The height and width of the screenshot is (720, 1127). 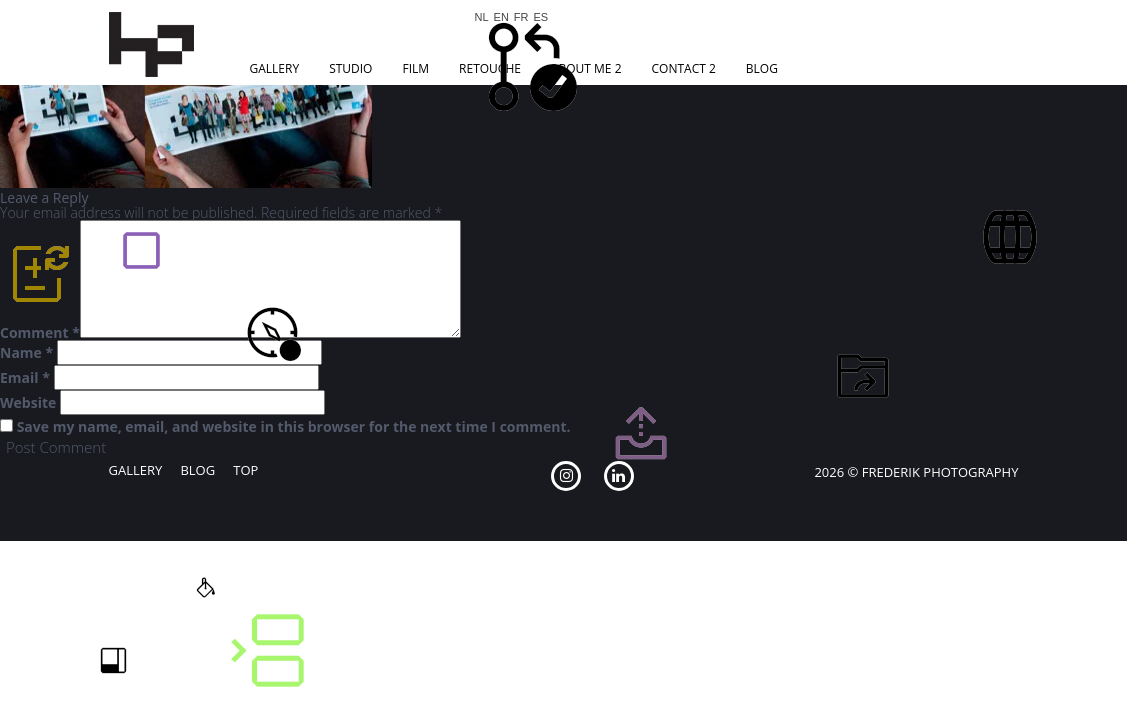 What do you see at coordinates (113, 660) in the screenshot?
I see `toggle left sidebar panel` at bounding box center [113, 660].